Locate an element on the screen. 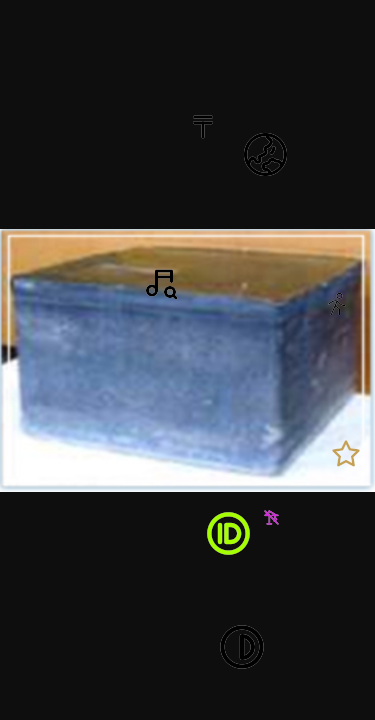 This screenshot has width=375, height=720. switch to asia-australia region is located at coordinates (265, 154).